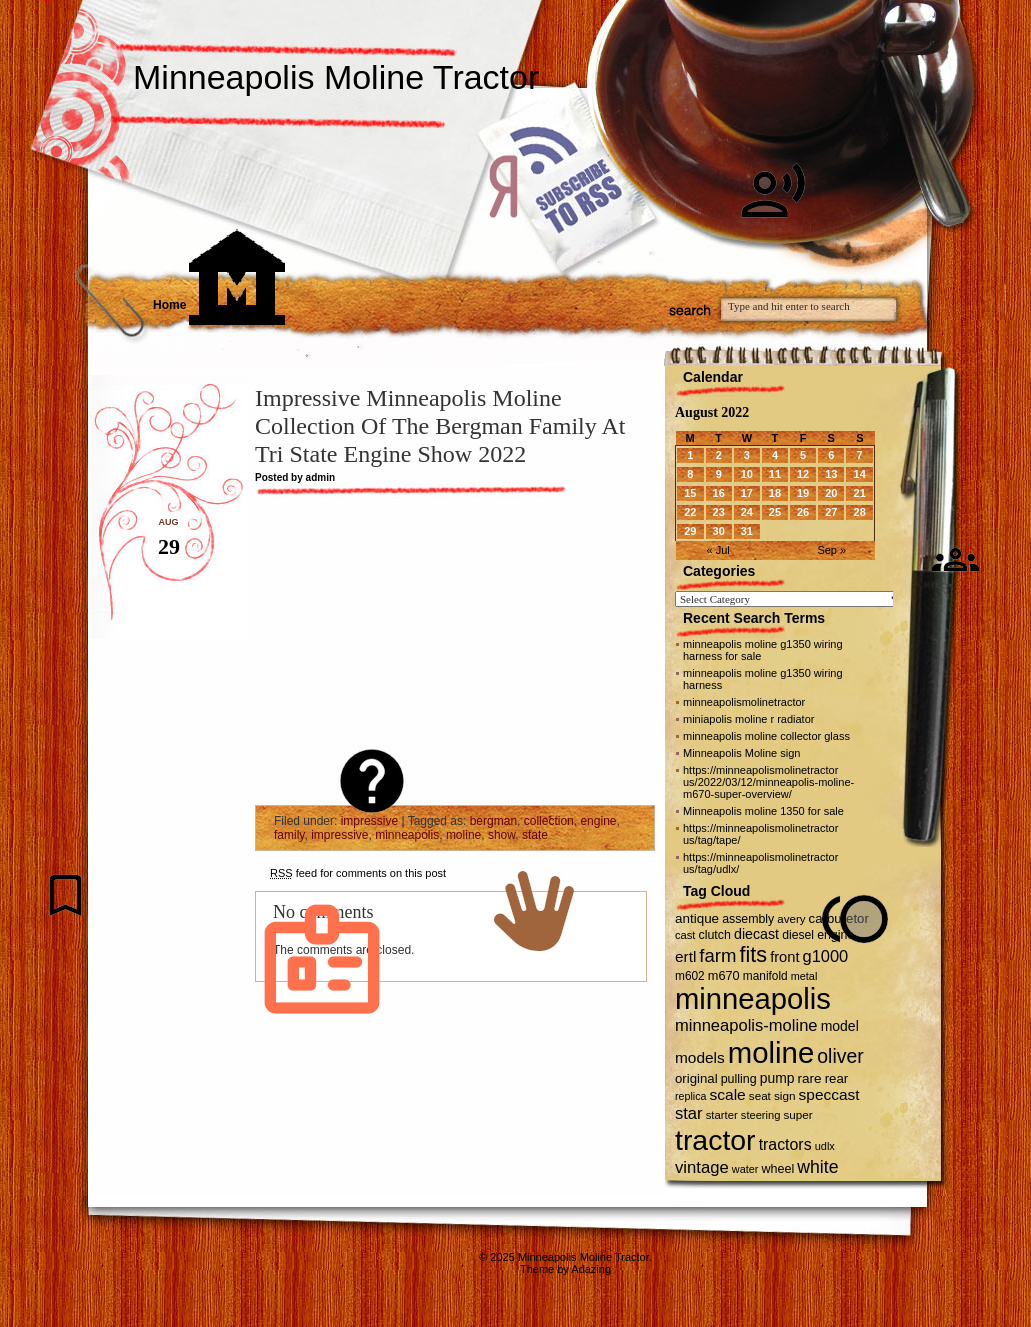  Describe the element at coordinates (955, 559) in the screenshot. I see `view or manage groups` at that location.